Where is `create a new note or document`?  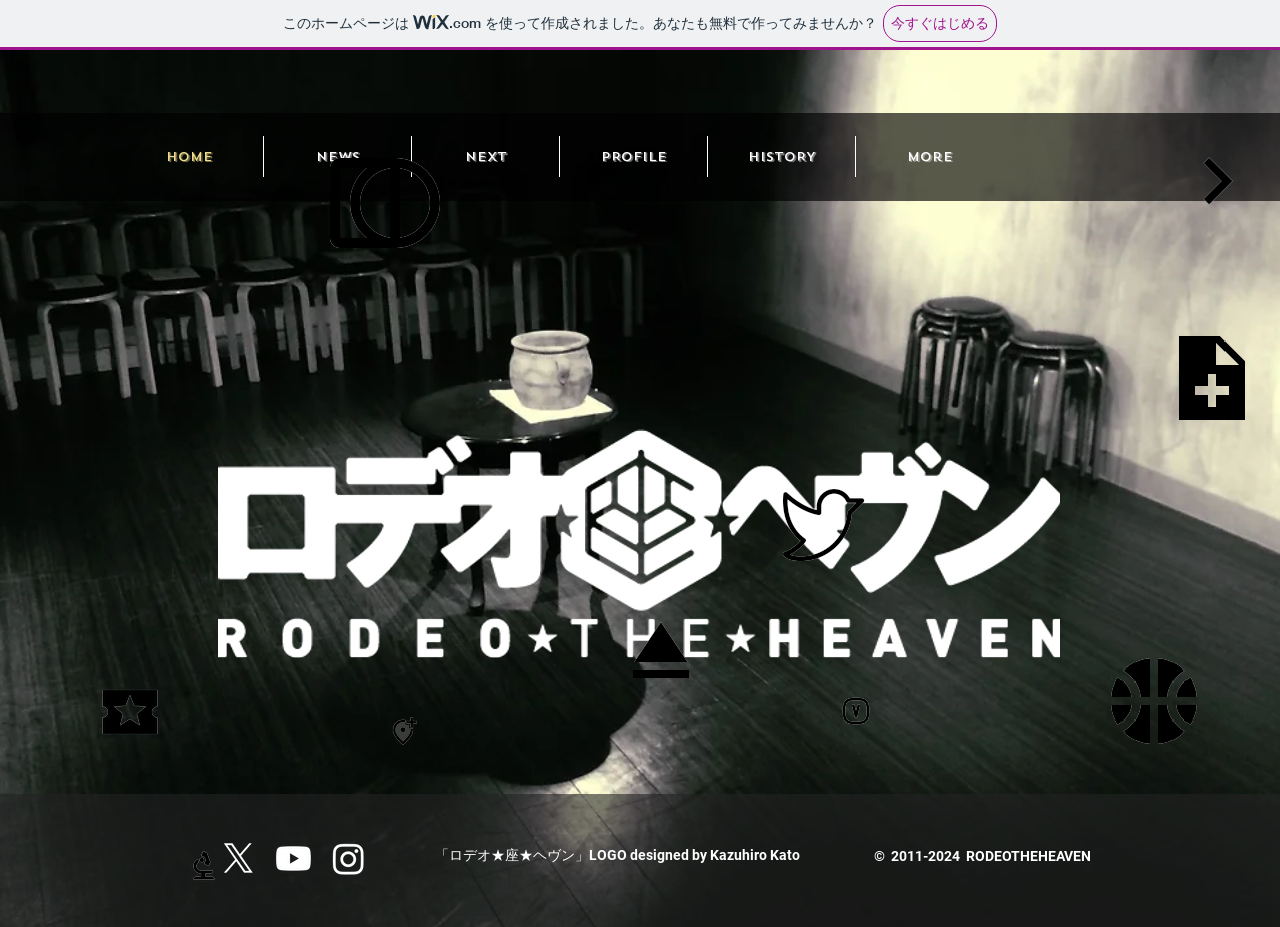 create a new note or document is located at coordinates (1212, 378).